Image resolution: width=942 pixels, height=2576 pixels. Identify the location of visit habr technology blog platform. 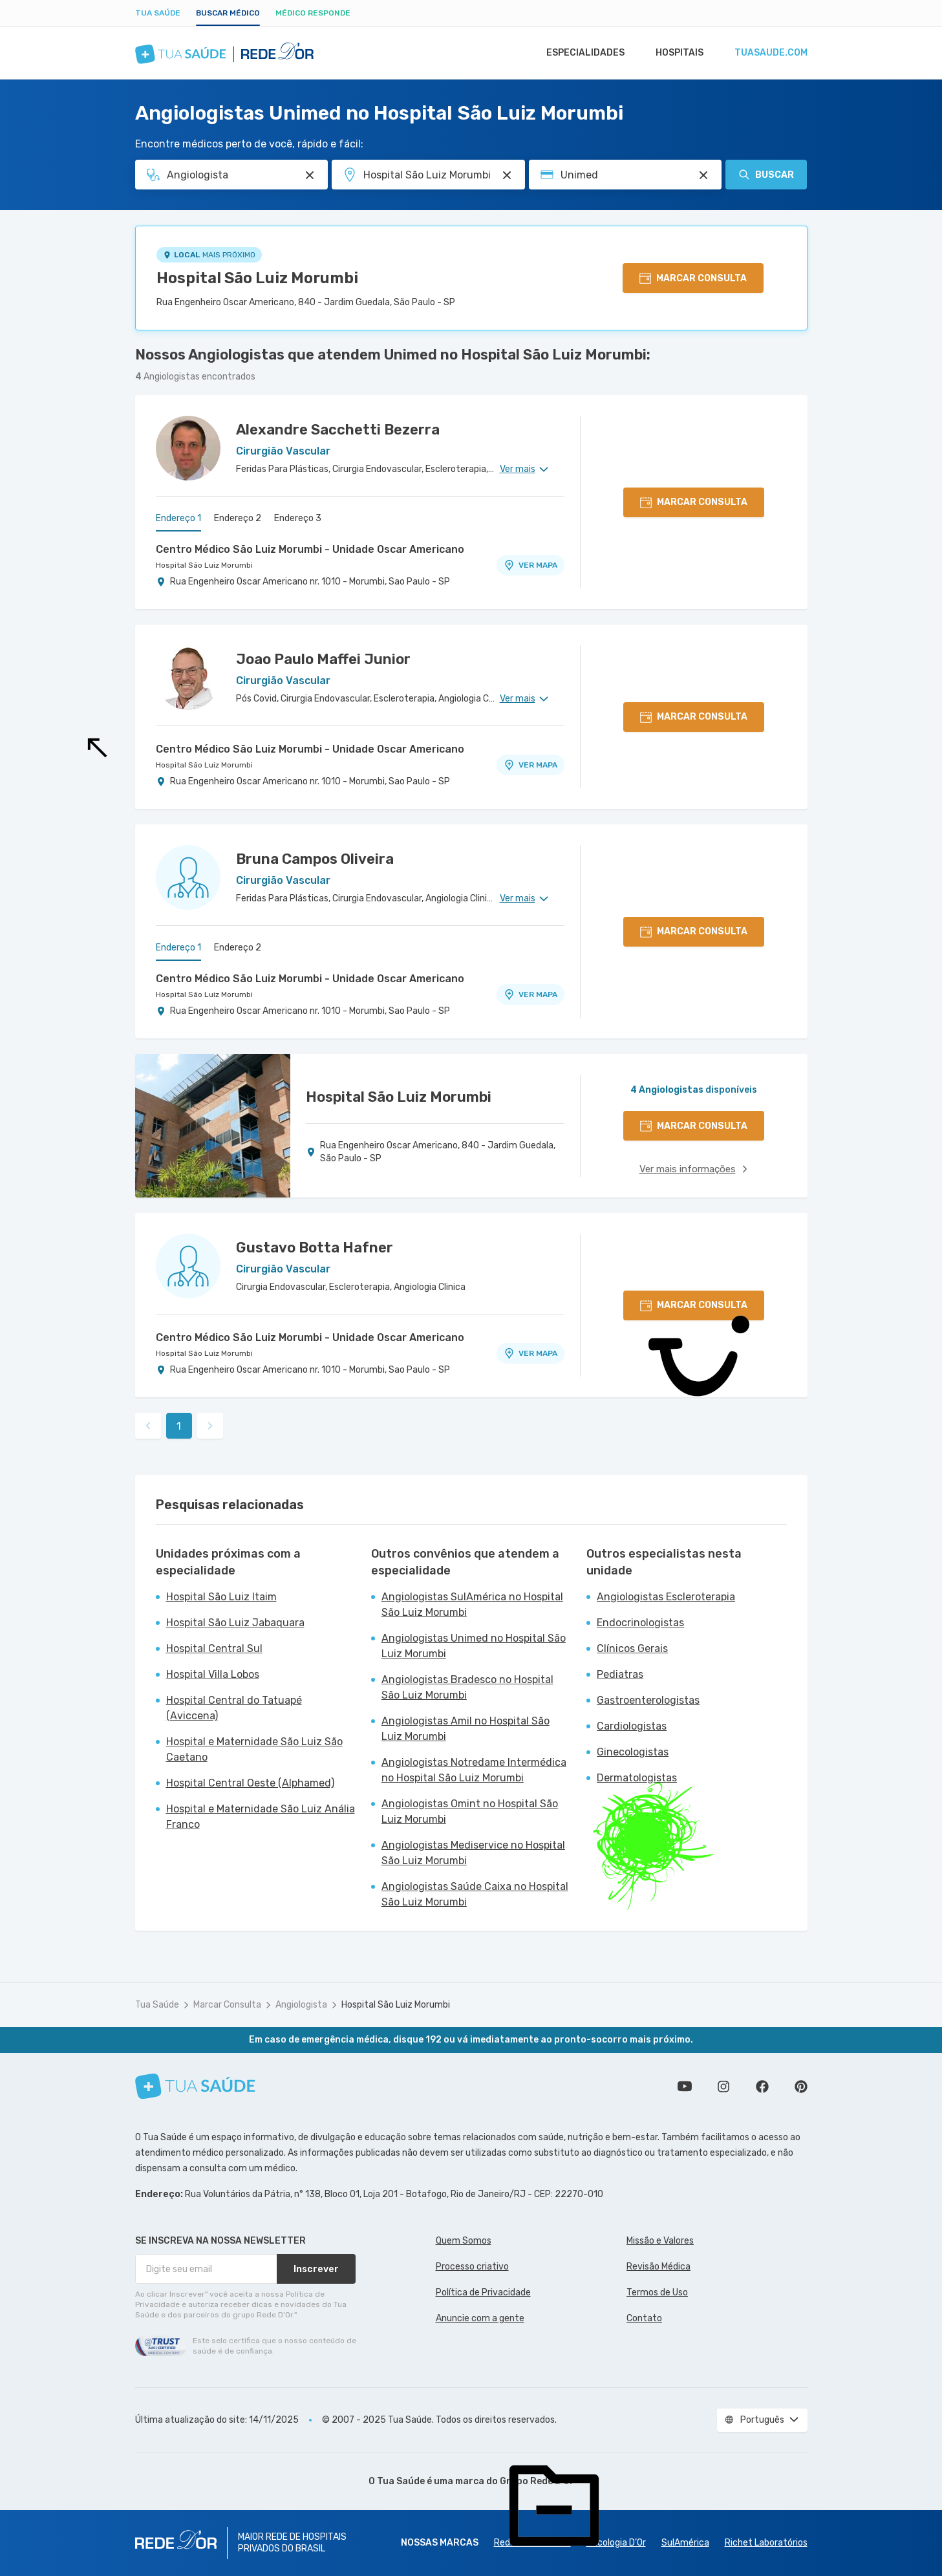
(654, 1846).